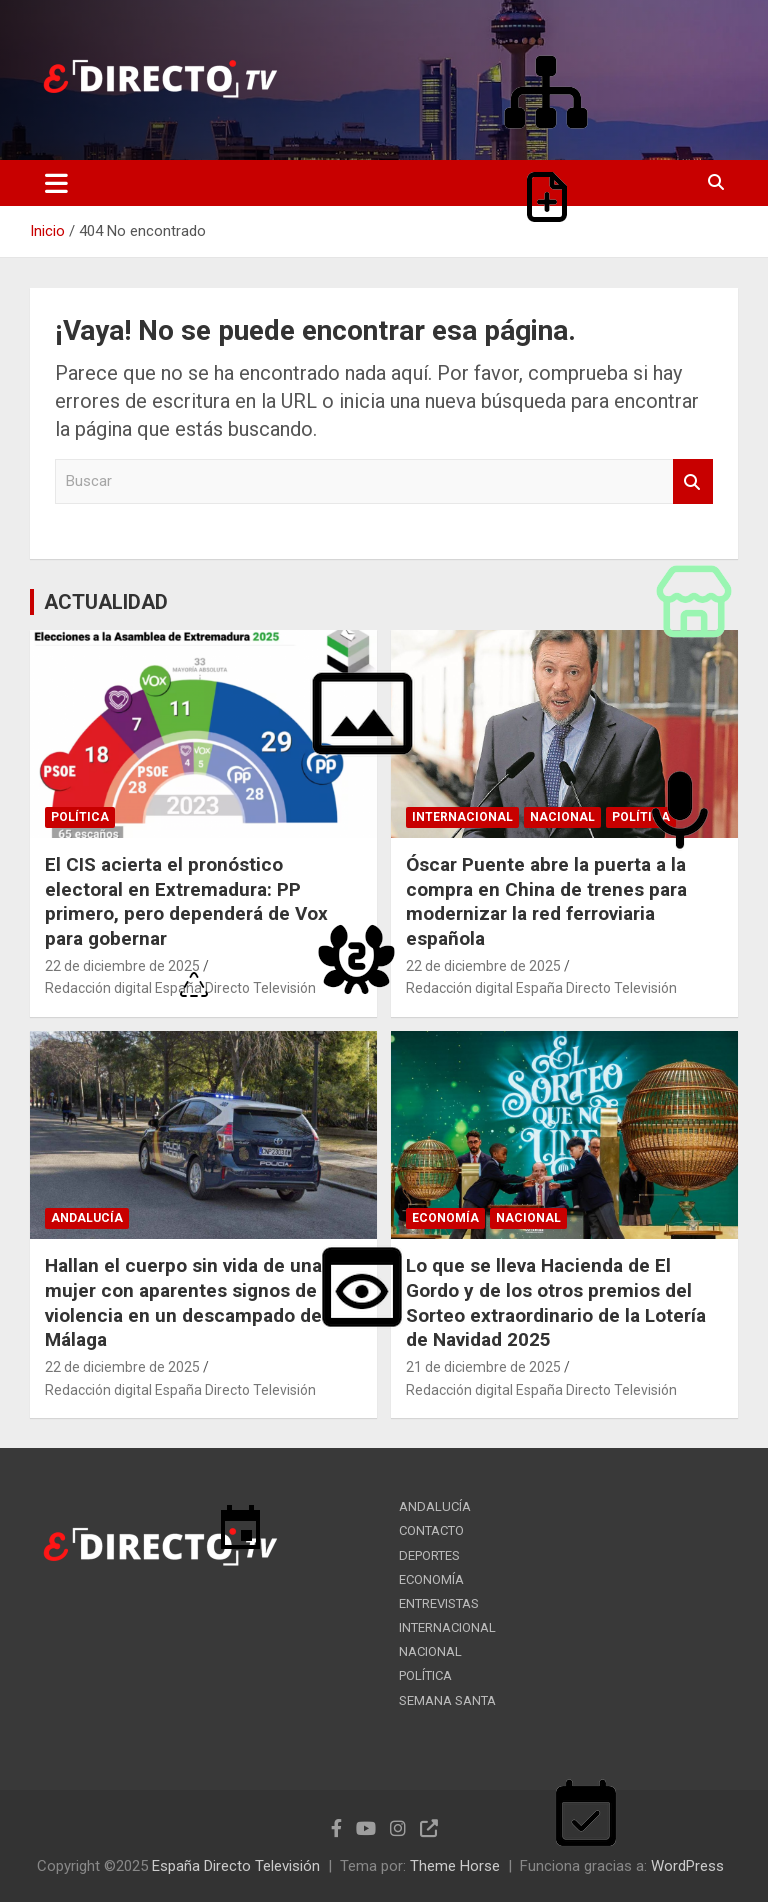 Image resolution: width=768 pixels, height=1902 pixels. Describe the element at coordinates (194, 985) in the screenshot. I see `indicates a draft or incomplete state` at that location.